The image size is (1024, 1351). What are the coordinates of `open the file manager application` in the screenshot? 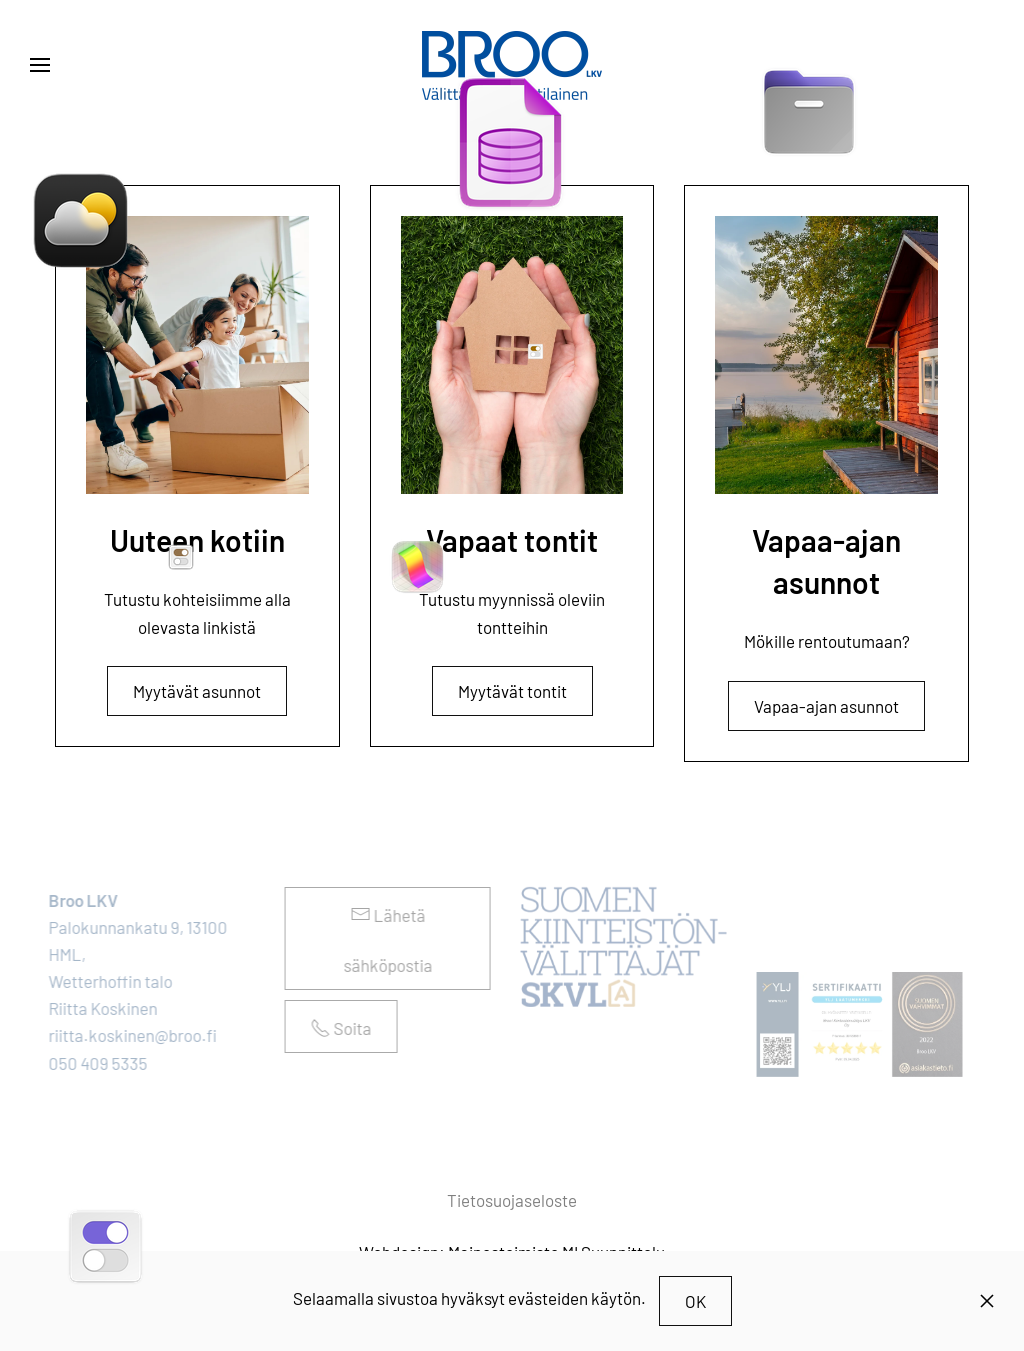 It's located at (809, 112).